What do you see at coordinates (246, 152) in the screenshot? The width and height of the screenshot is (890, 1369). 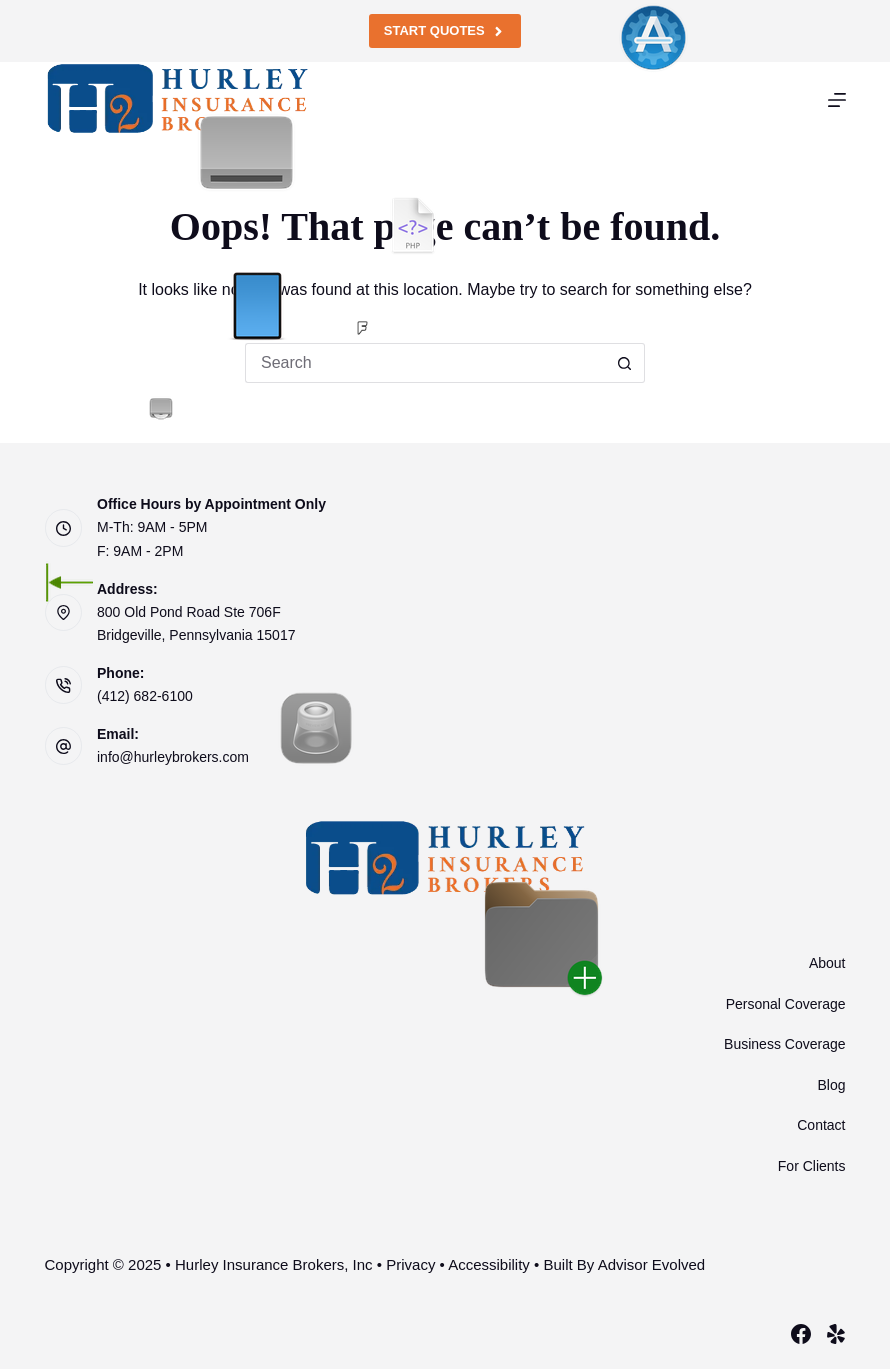 I see `access removable storage device` at bounding box center [246, 152].